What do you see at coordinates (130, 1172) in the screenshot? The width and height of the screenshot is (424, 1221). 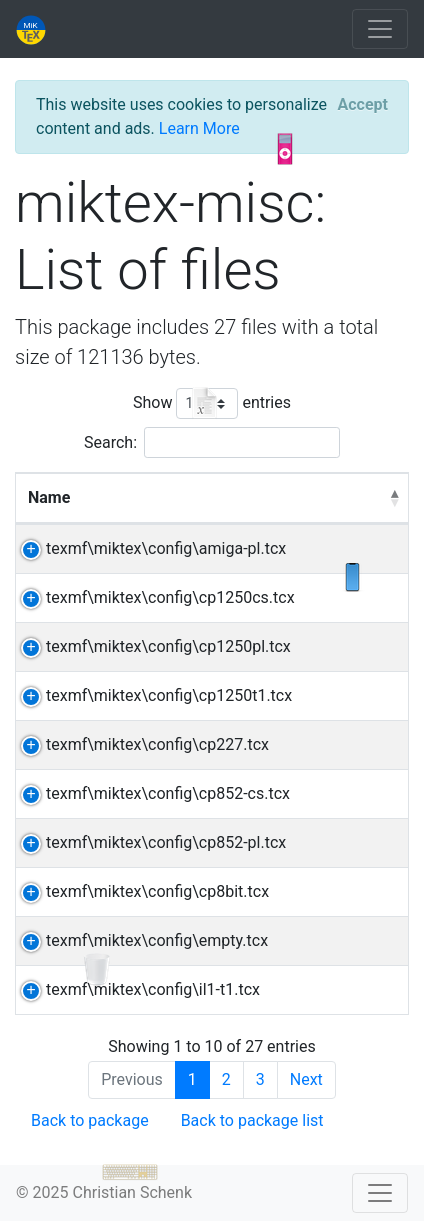 I see `bluetooth keyboard connected (yellow variant)` at bounding box center [130, 1172].